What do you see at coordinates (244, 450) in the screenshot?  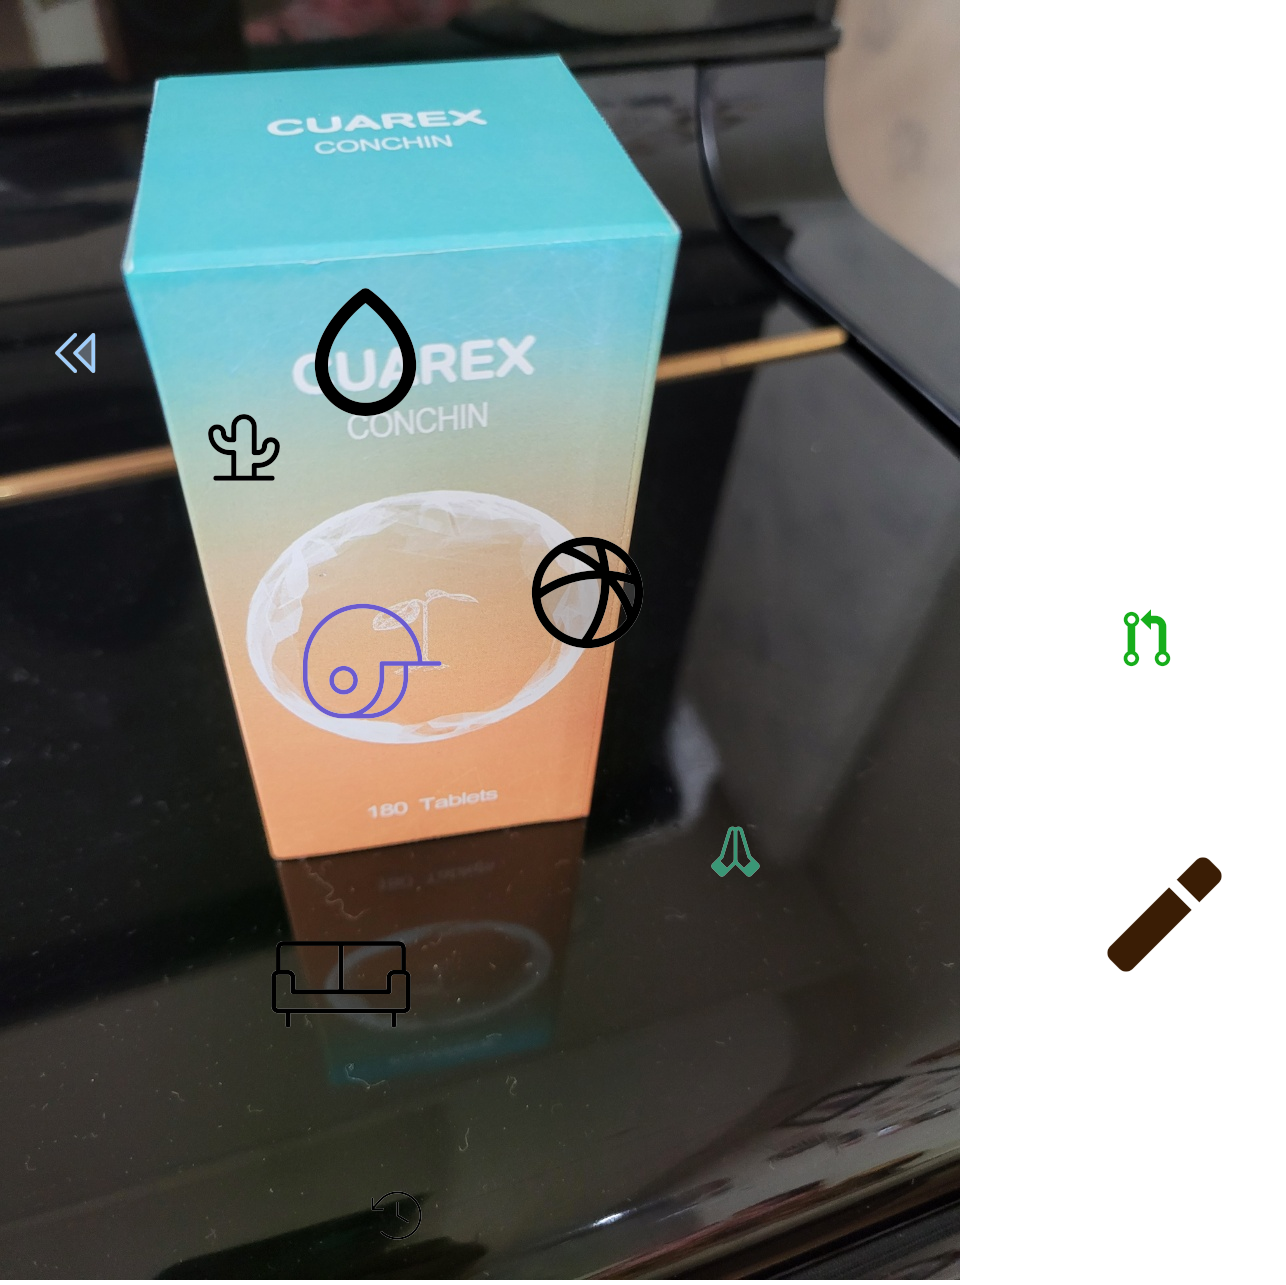 I see `indicates desert or arid climate theme` at bounding box center [244, 450].